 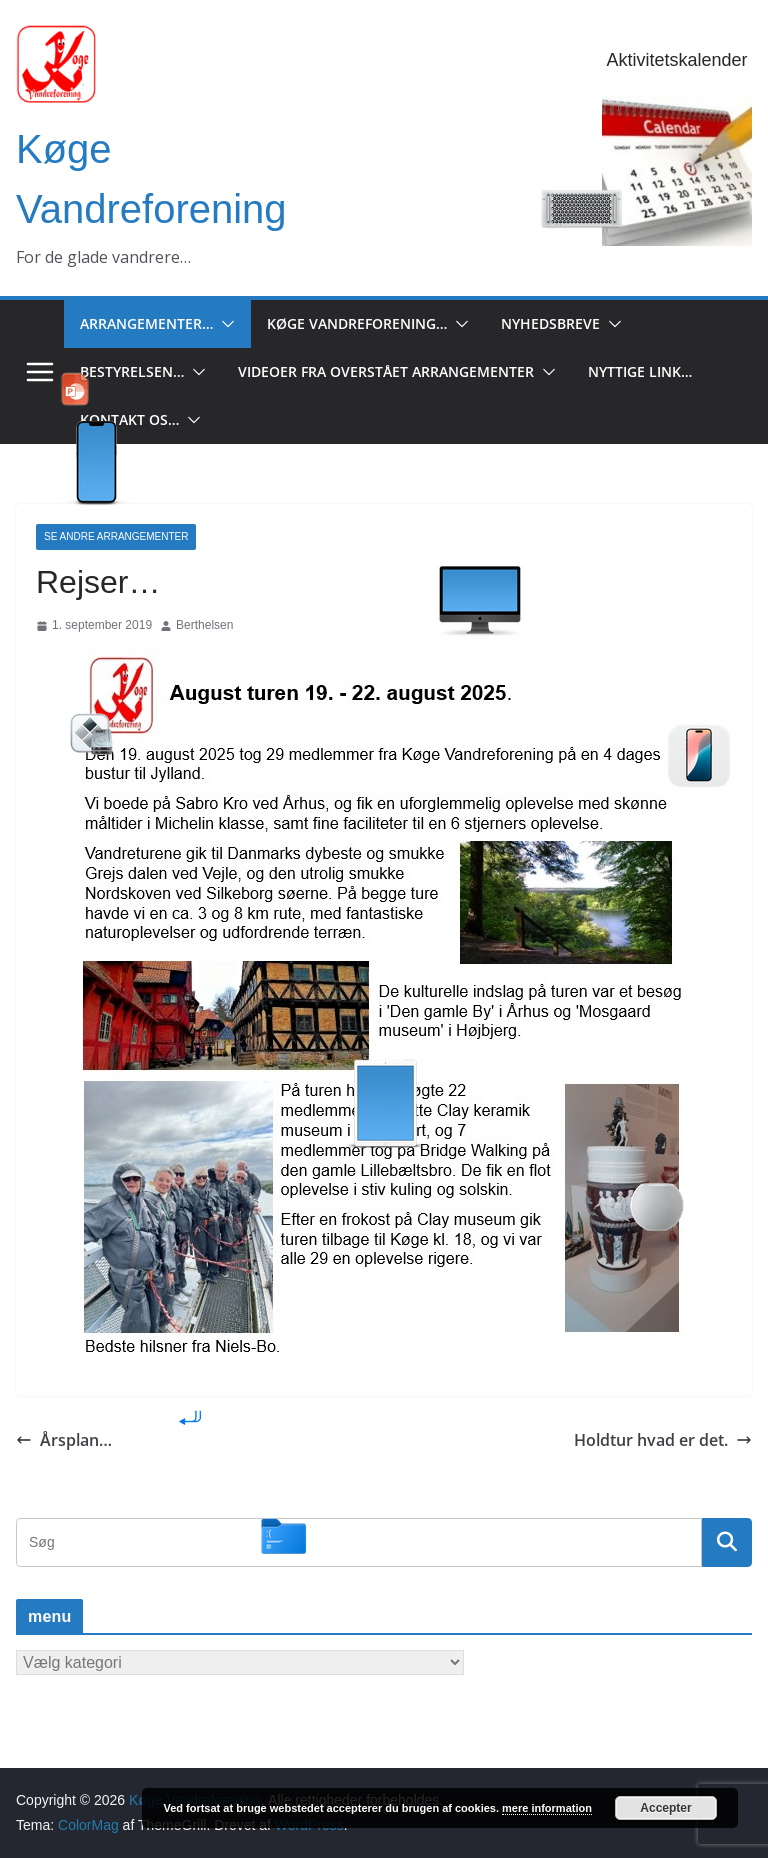 I want to click on mirror your iPhone screen to your Mac, so click(x=699, y=755).